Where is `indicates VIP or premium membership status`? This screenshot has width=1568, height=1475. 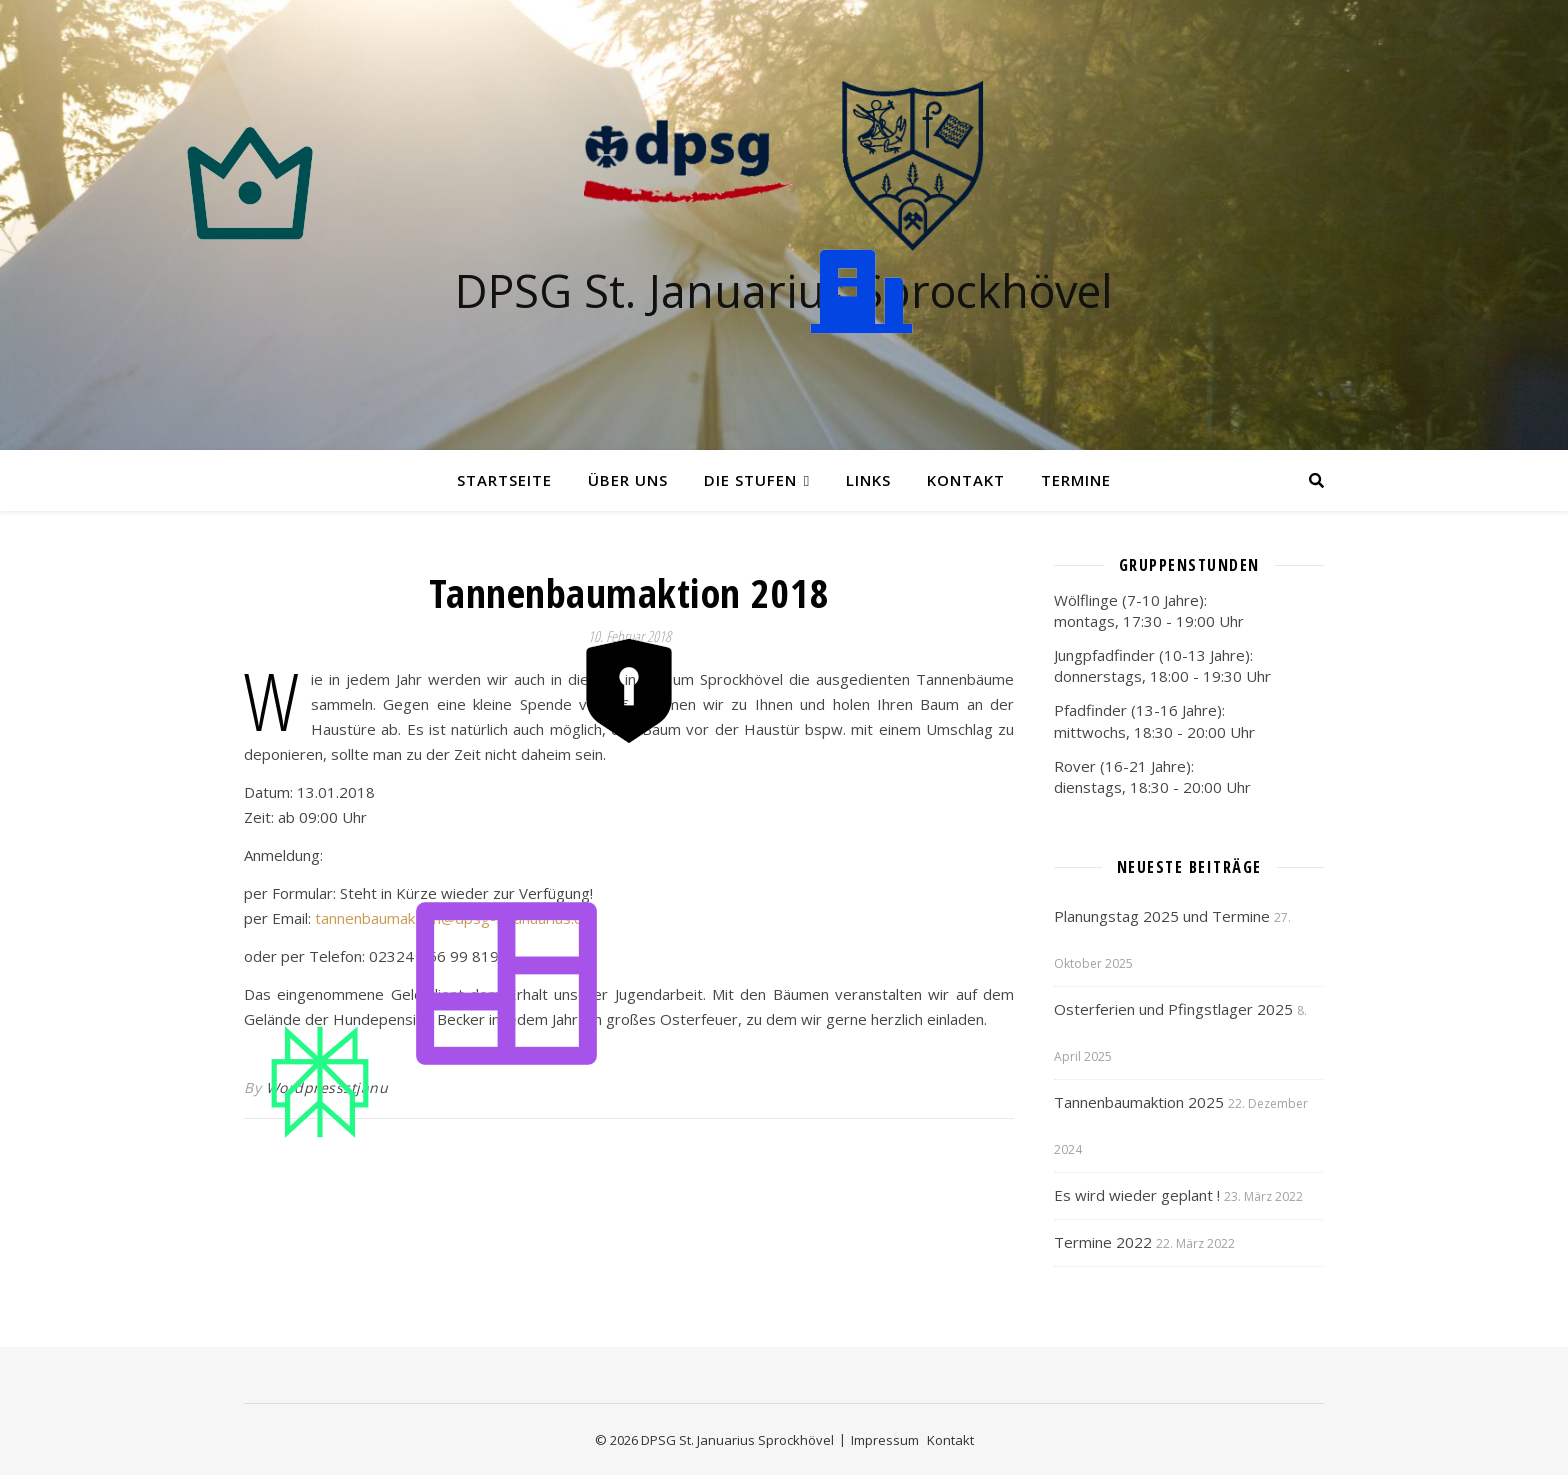
indicates VIP or premium membership status is located at coordinates (250, 187).